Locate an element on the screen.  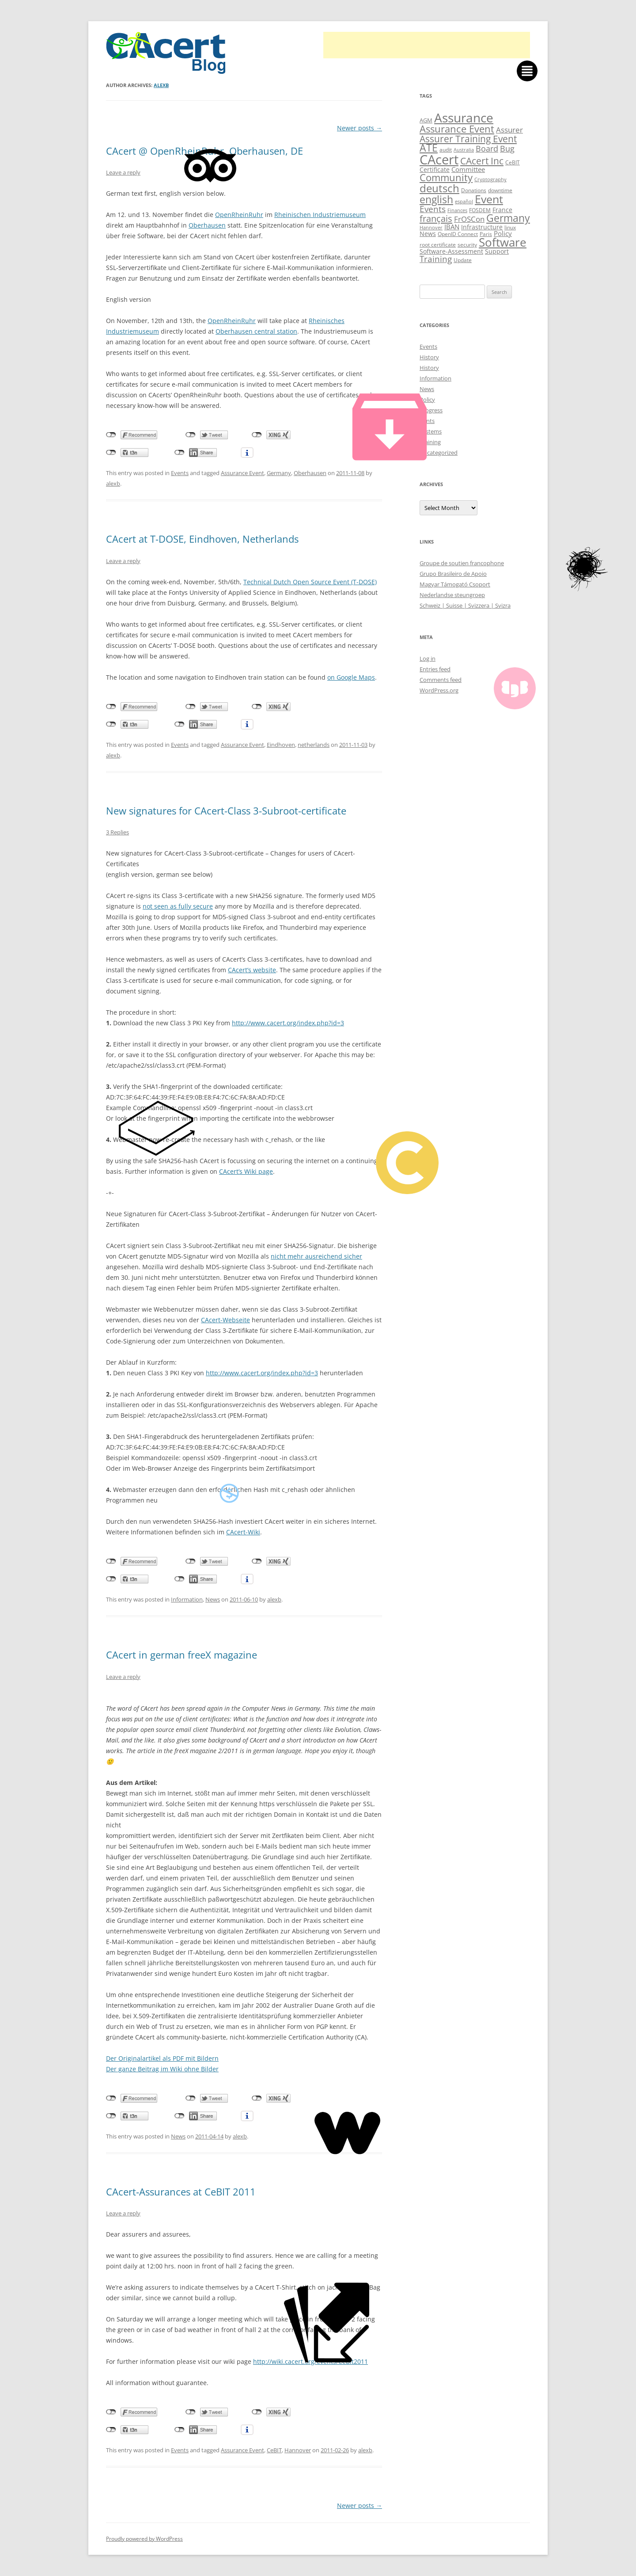
open tripadvisor app is located at coordinates (210, 166).